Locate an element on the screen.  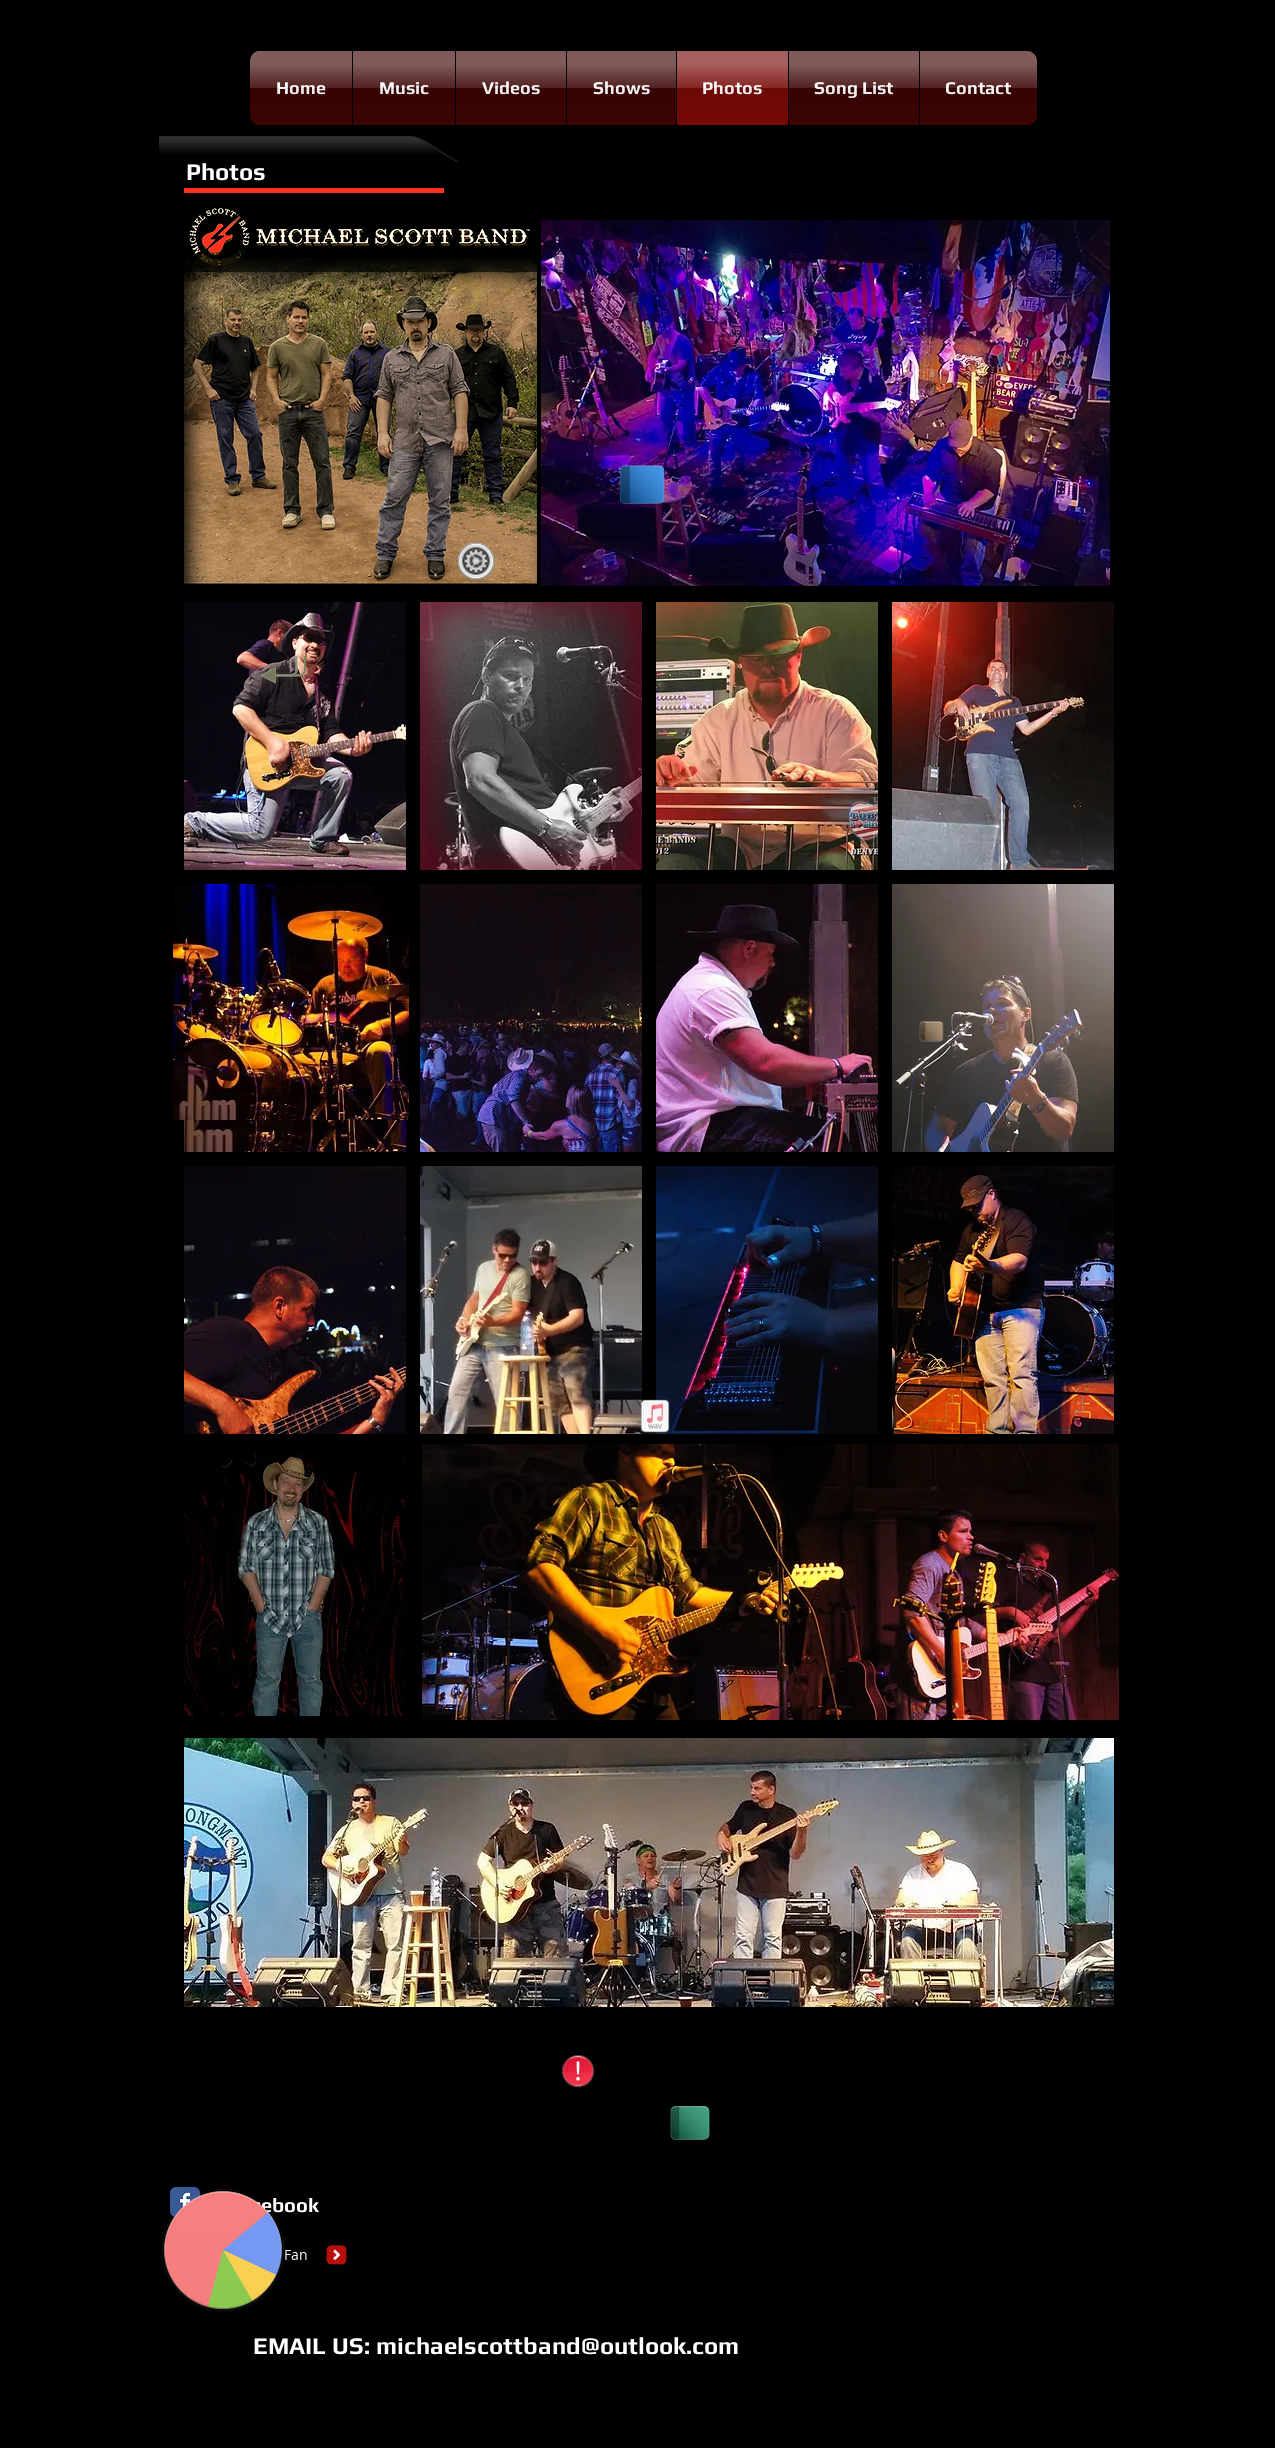
view file properties and settings is located at coordinates (476, 561).